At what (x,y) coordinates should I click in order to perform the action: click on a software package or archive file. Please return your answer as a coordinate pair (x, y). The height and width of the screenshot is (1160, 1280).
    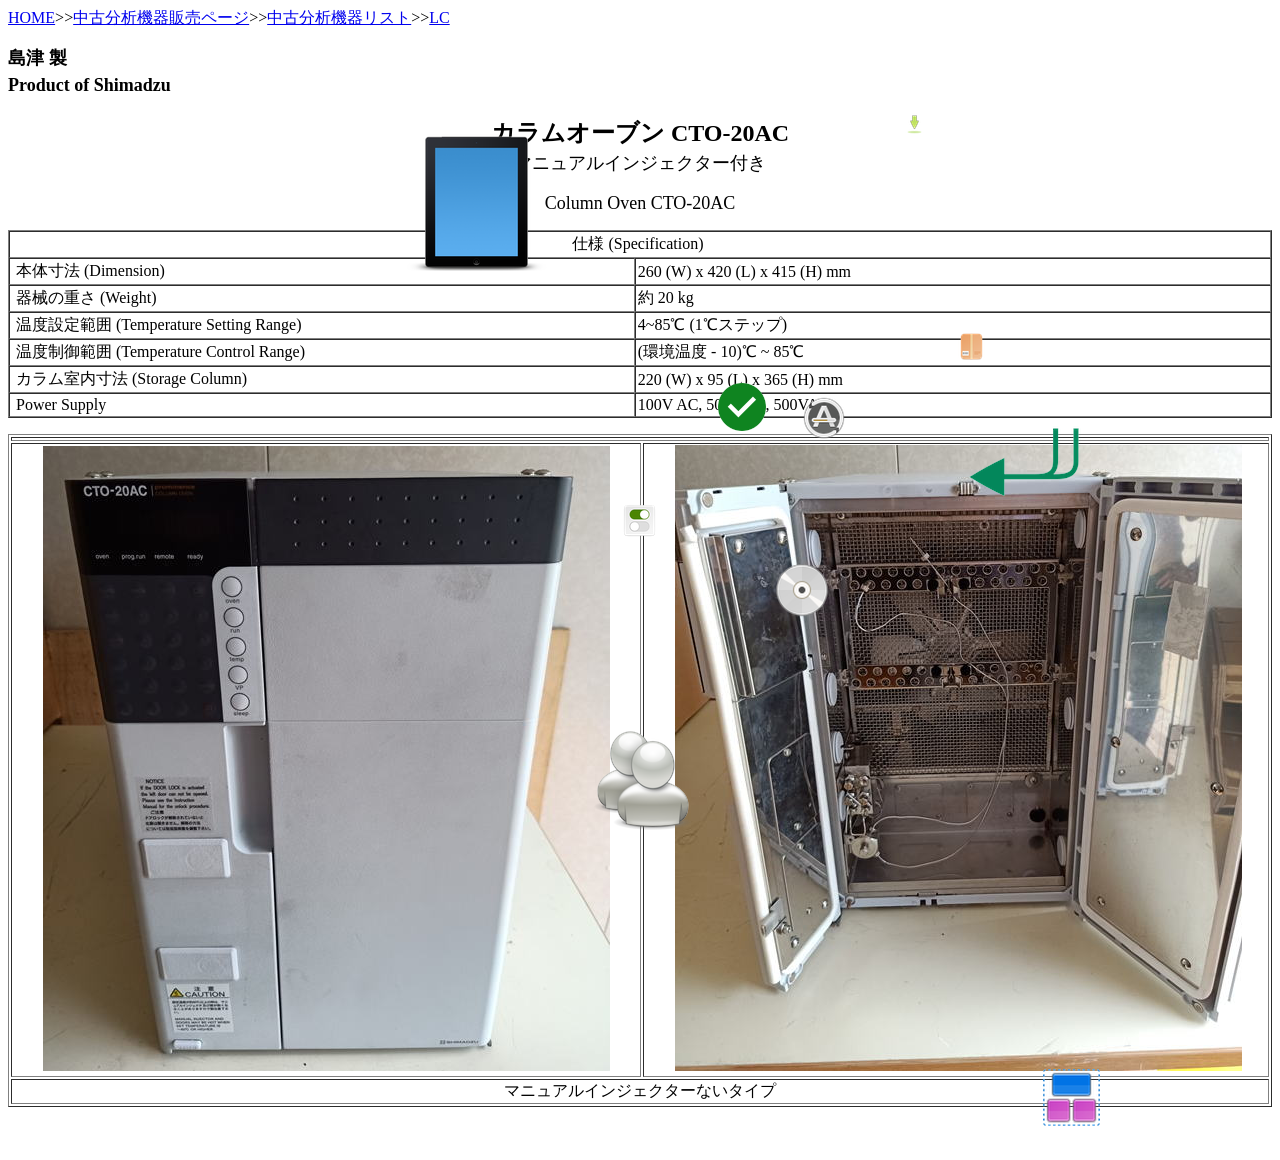
    Looking at the image, I should click on (971, 346).